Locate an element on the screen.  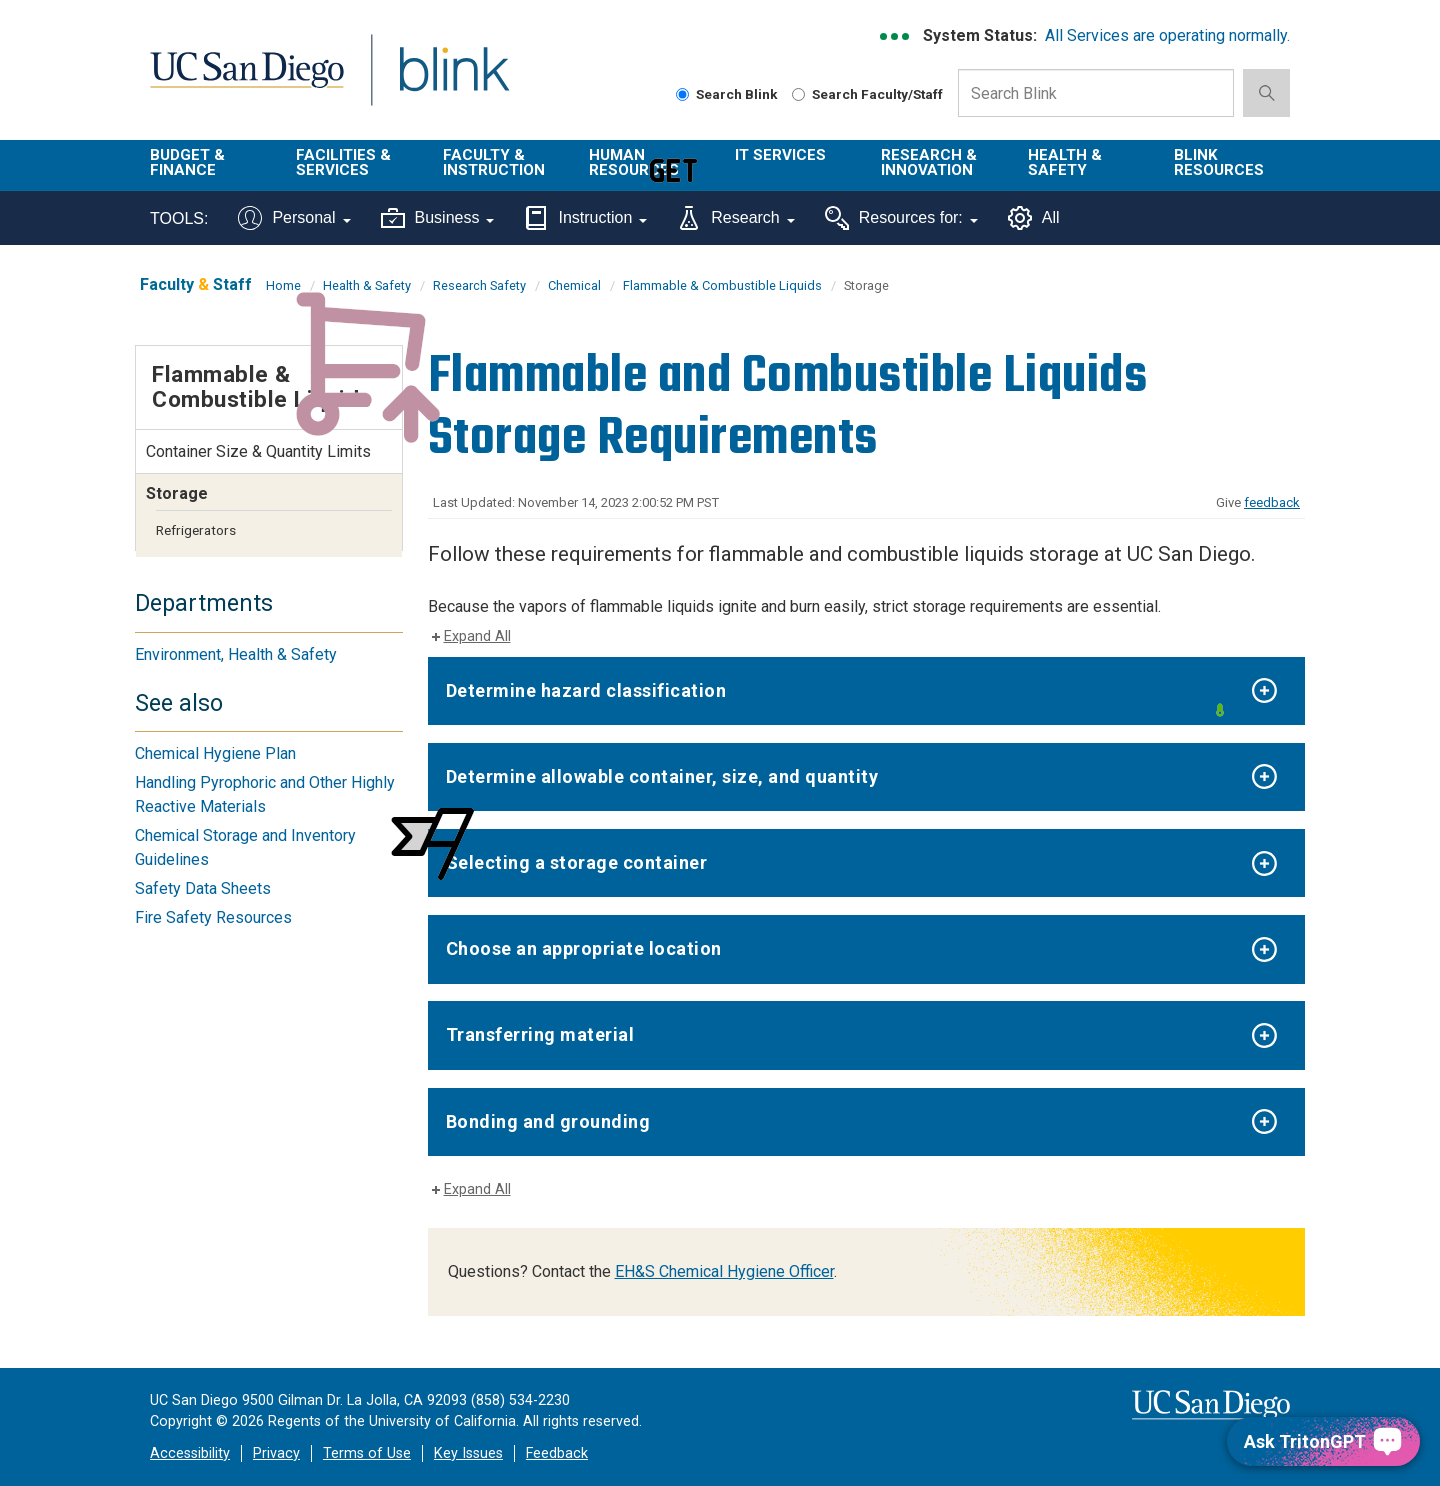
upload items to your cart is located at coordinates (361, 364).